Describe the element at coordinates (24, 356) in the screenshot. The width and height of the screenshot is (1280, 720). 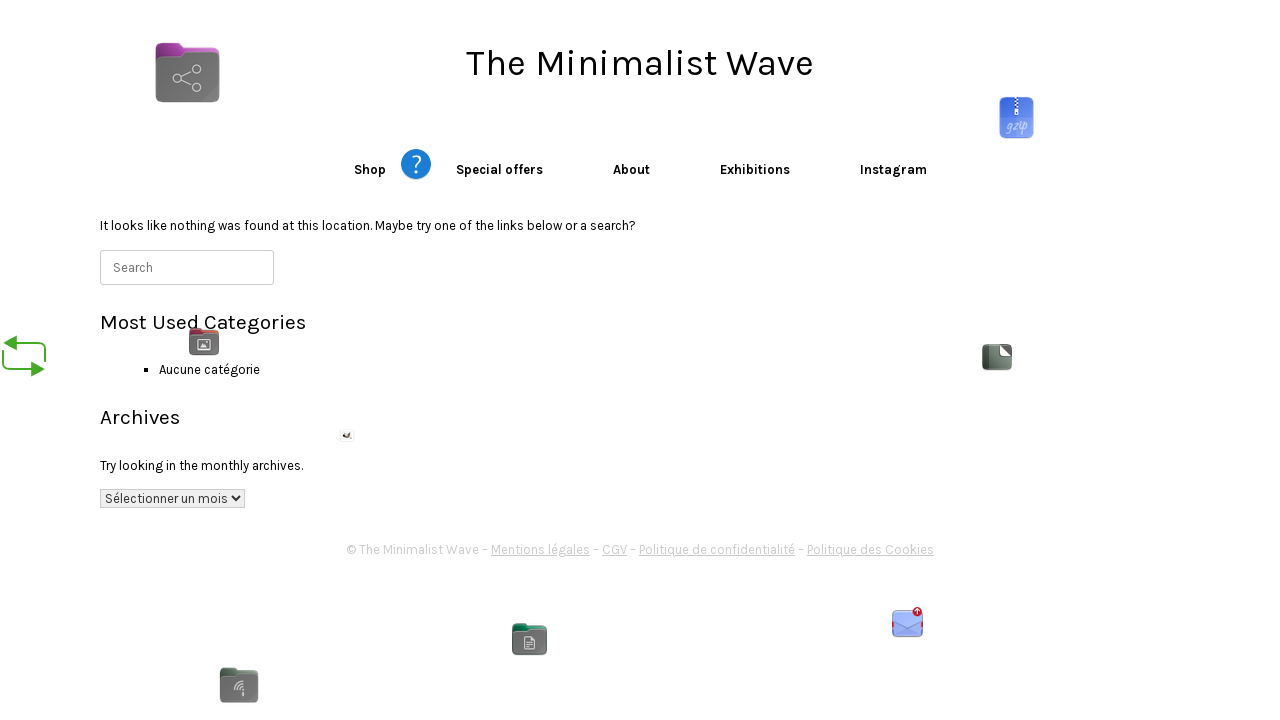
I see `sync or refresh email messages` at that location.